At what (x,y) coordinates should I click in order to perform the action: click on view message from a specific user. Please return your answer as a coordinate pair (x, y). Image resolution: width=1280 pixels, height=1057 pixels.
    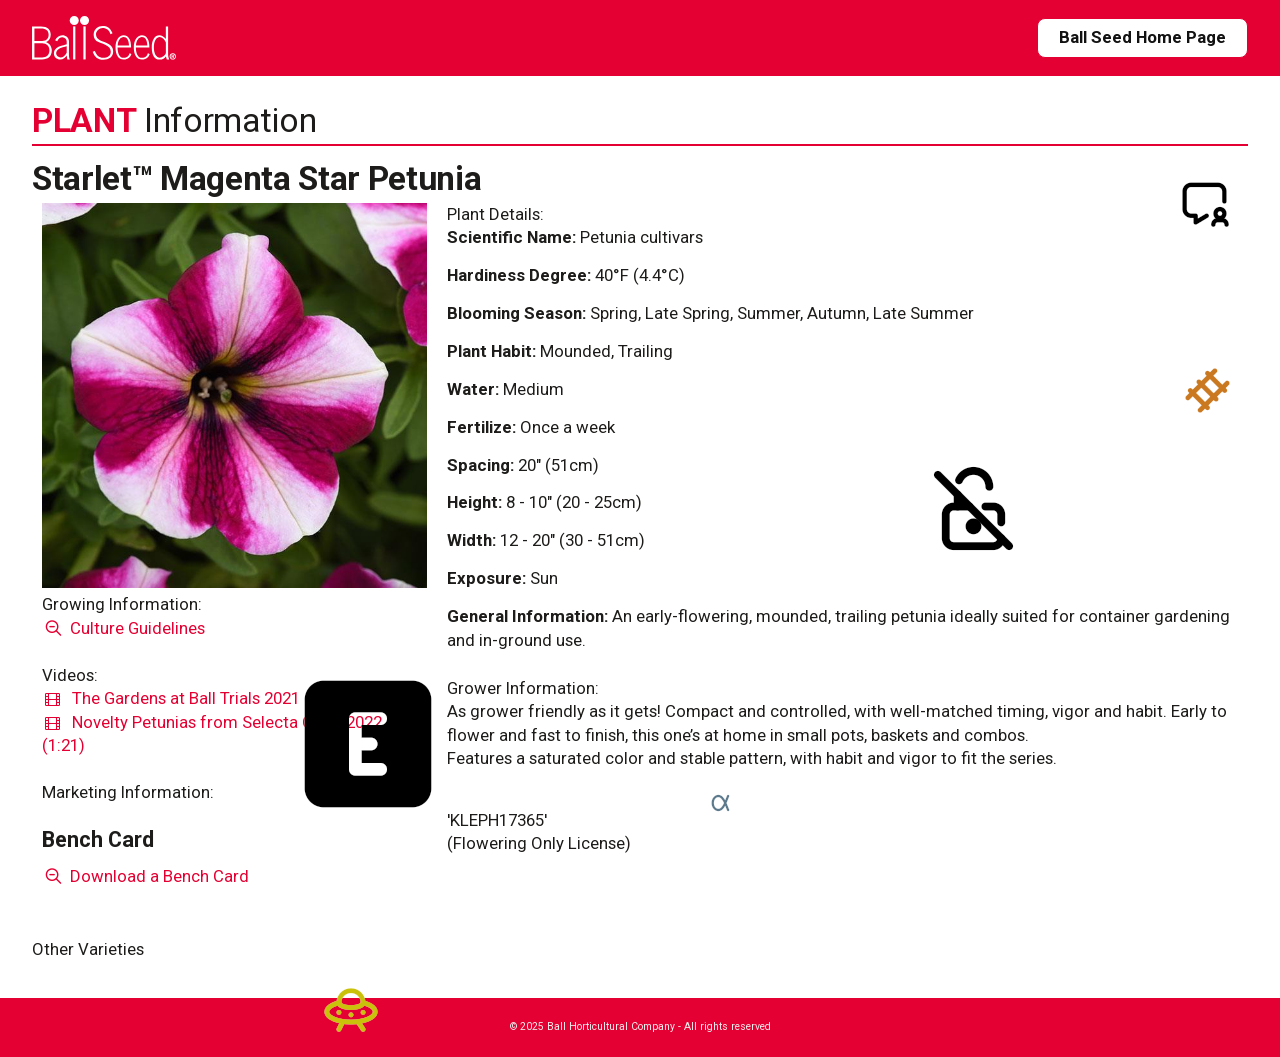
    Looking at the image, I should click on (1204, 202).